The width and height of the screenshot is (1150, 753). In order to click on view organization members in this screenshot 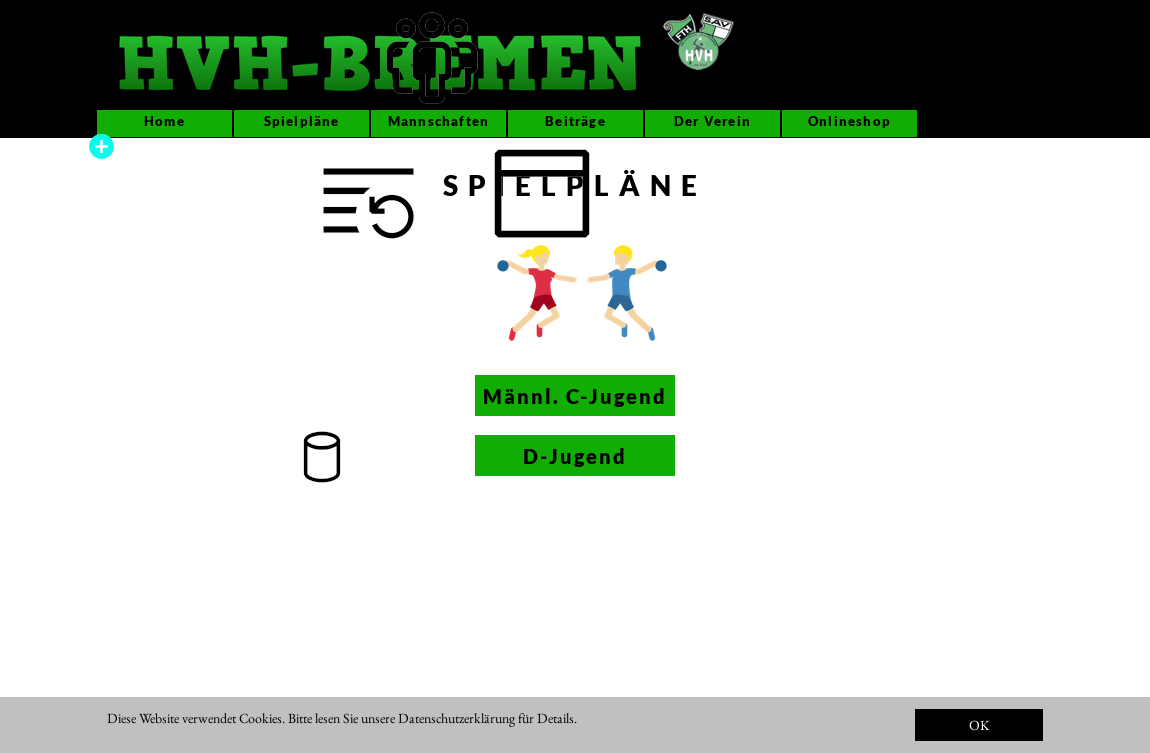, I will do `click(432, 58)`.